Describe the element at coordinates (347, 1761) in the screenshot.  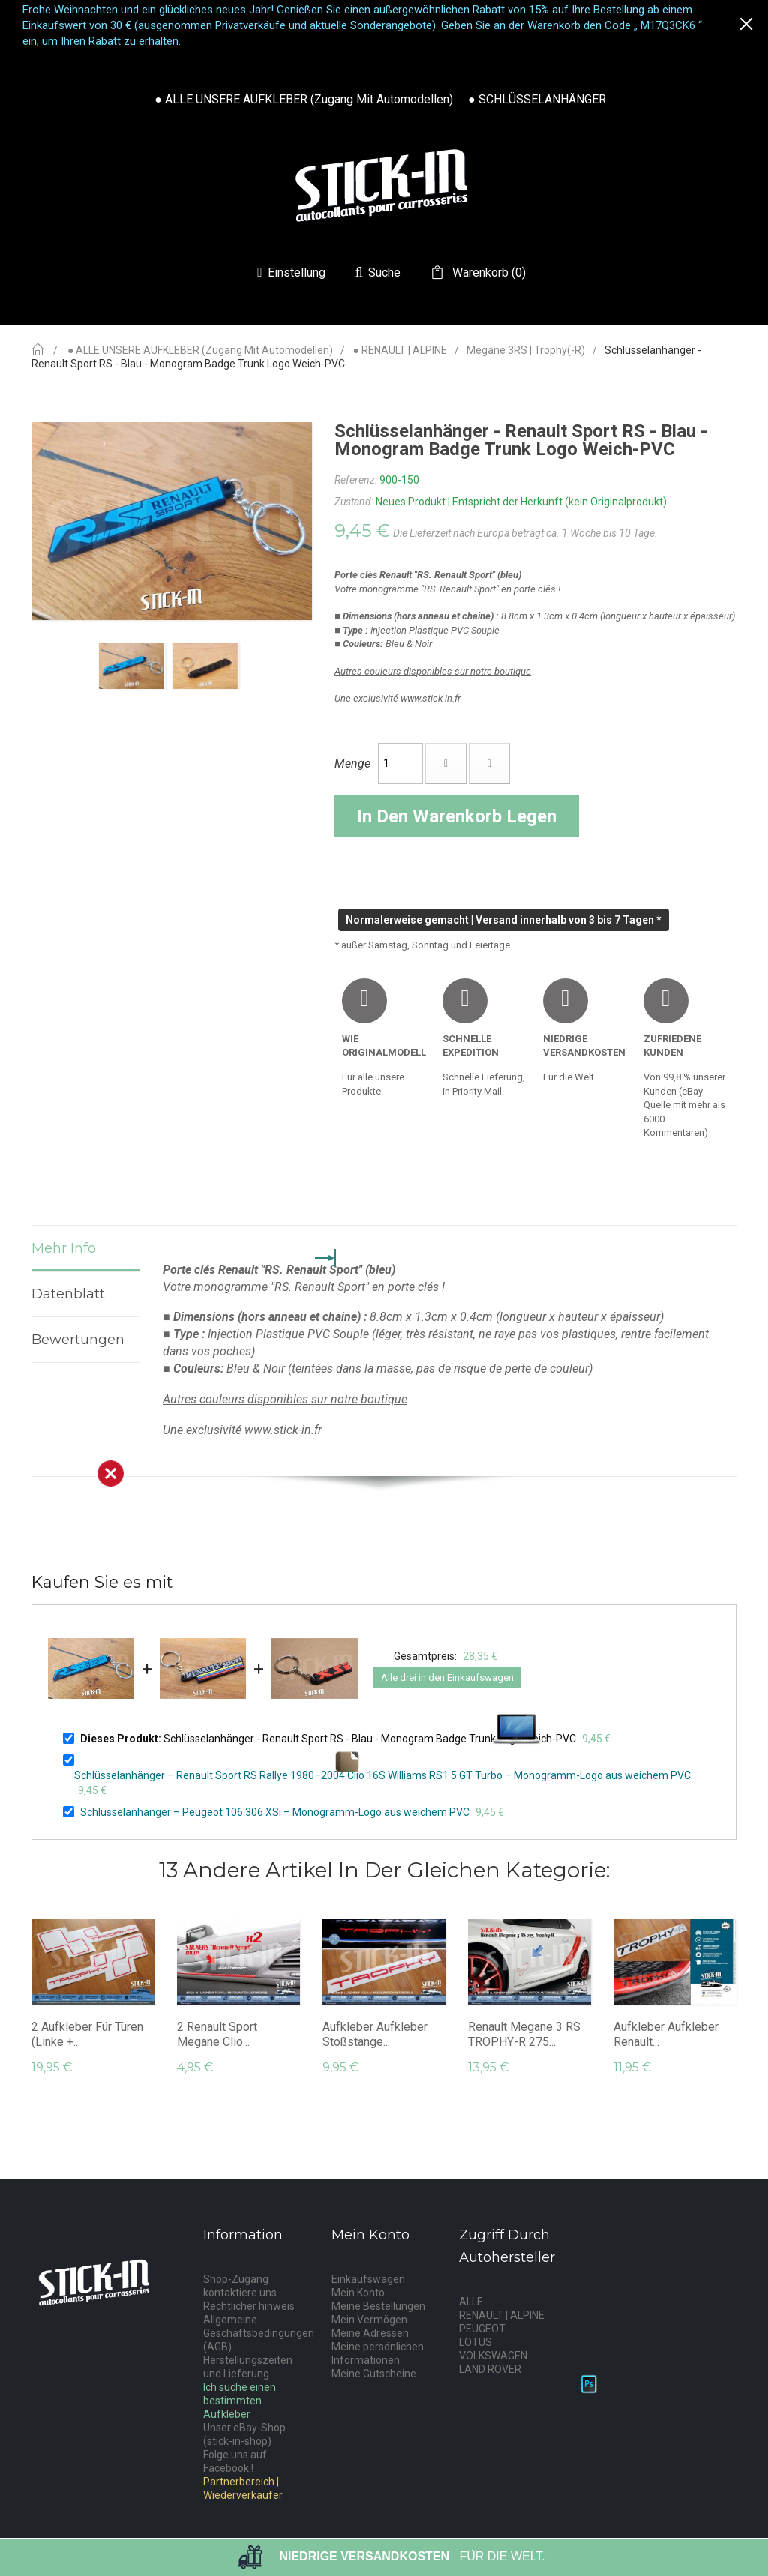
I see `change desktop wallpaper settings` at that location.